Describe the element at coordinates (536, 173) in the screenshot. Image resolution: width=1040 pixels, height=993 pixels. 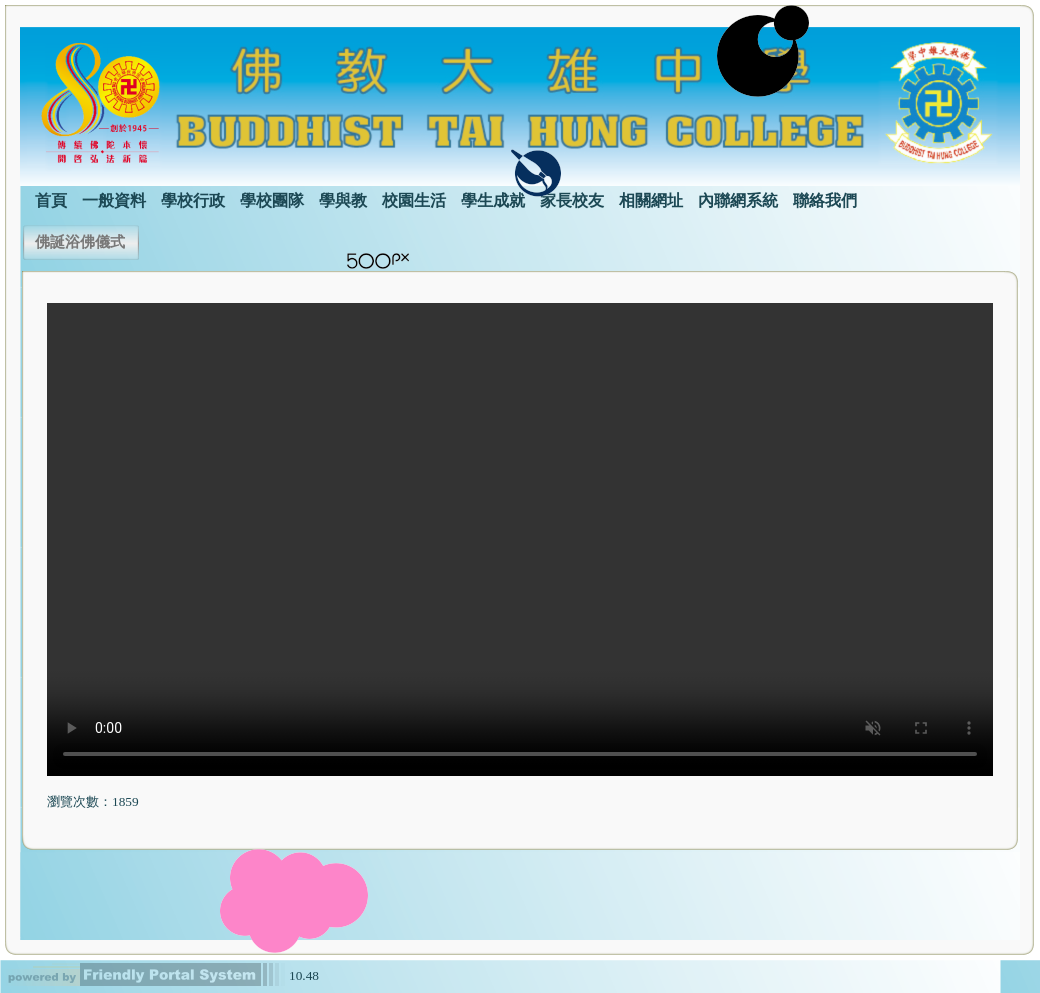
I see `open krita digital painting application` at that location.